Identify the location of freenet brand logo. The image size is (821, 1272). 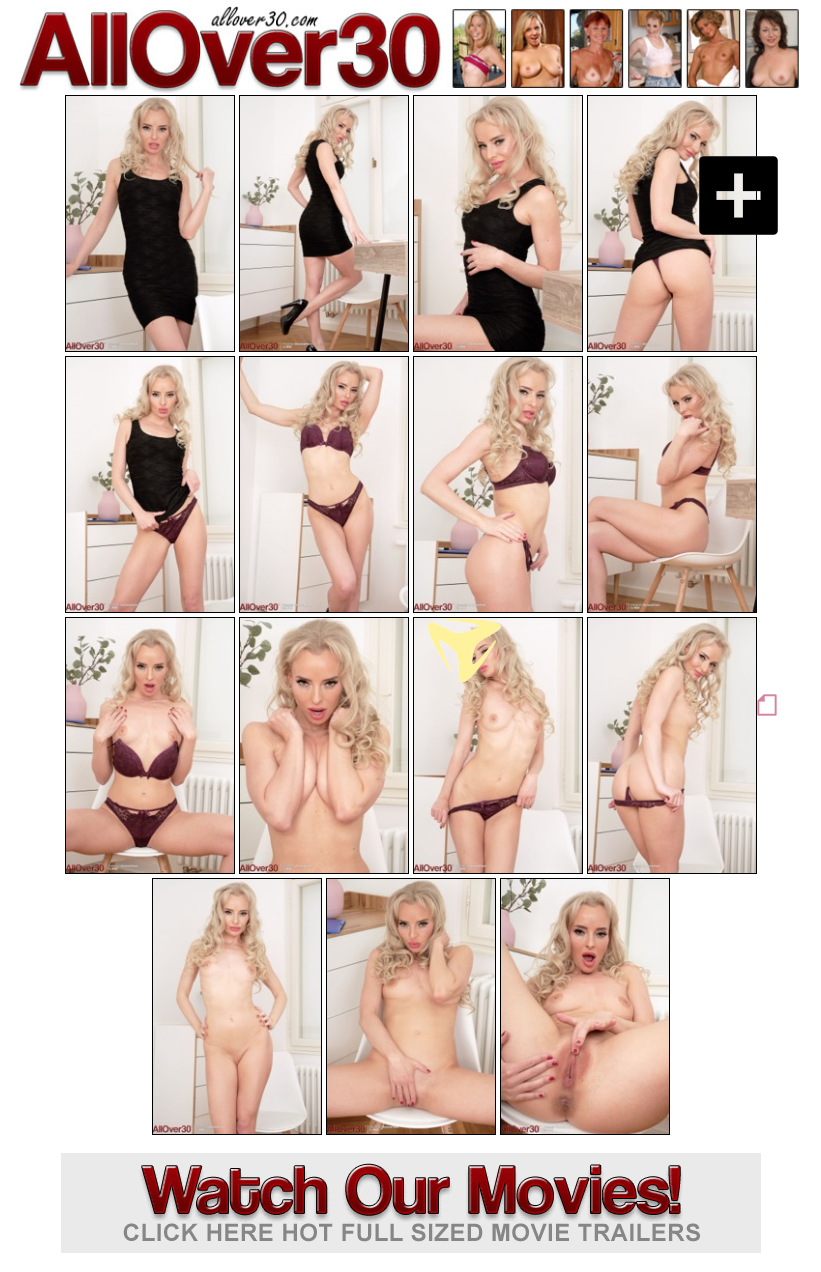
(464, 650).